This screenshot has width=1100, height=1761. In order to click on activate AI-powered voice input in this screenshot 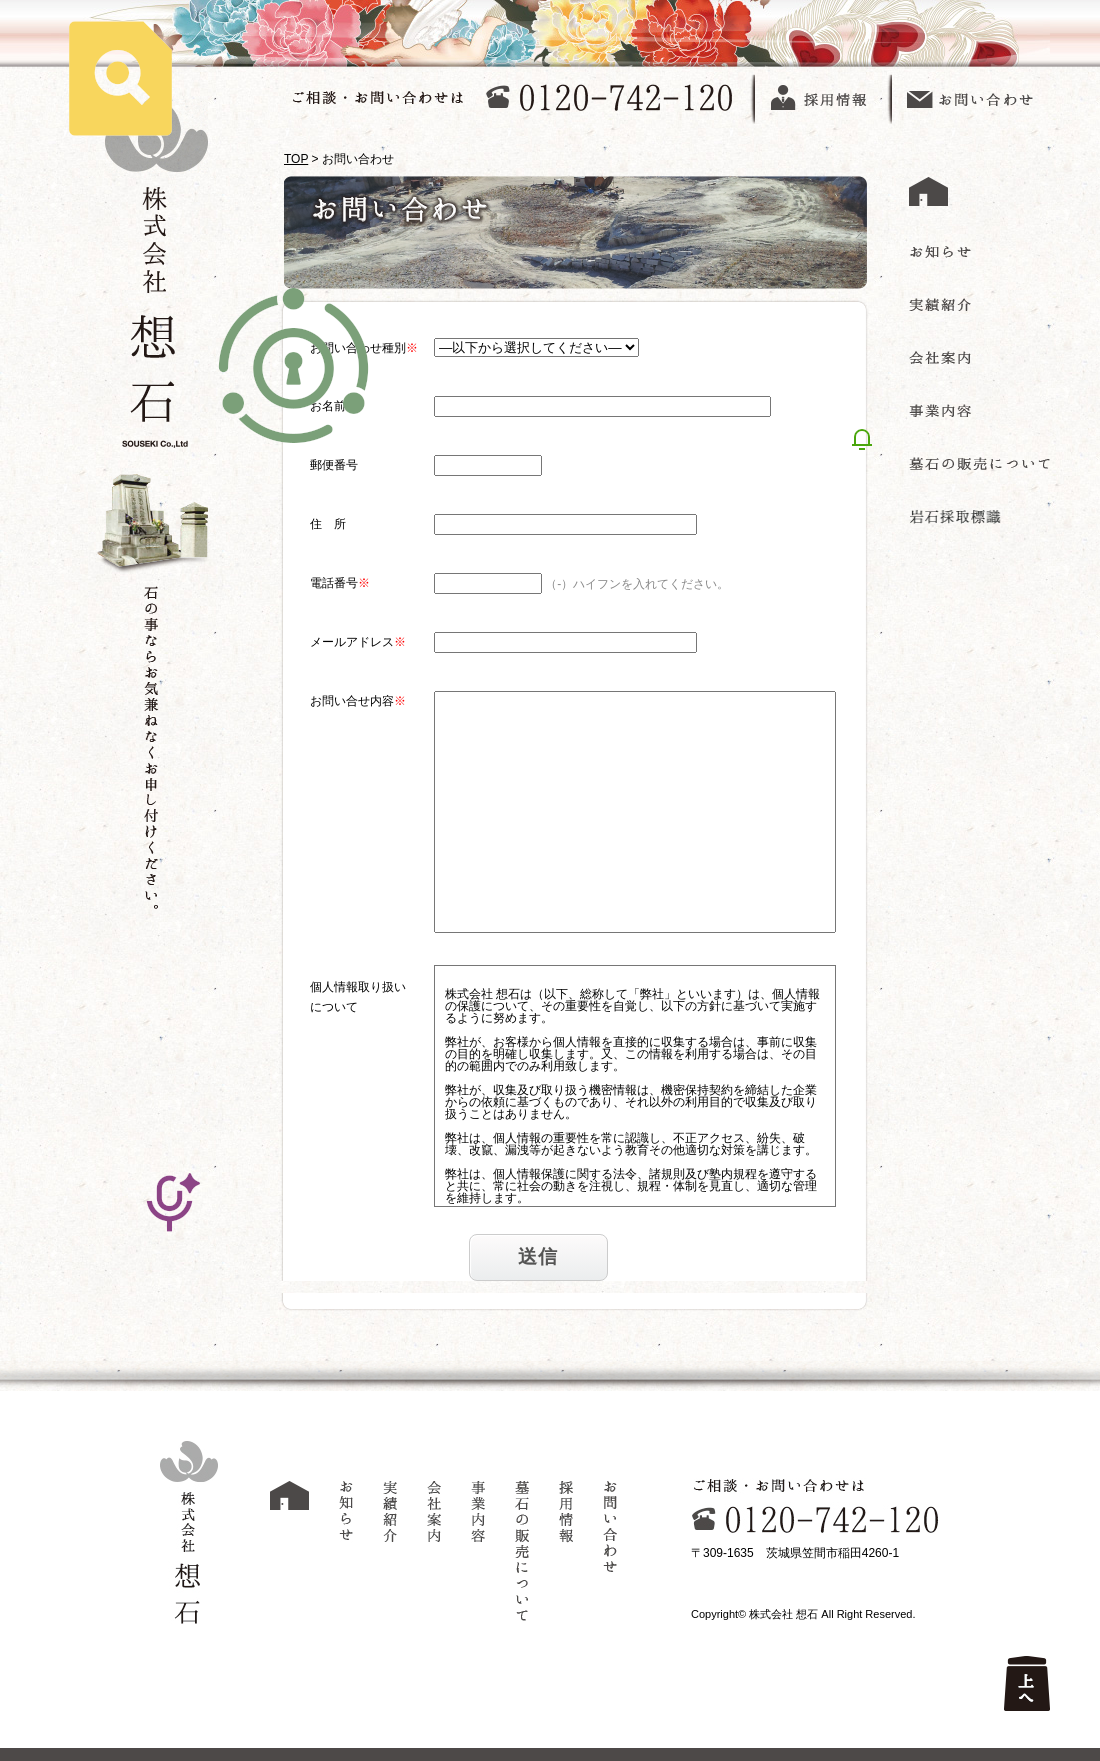, I will do `click(169, 1203)`.